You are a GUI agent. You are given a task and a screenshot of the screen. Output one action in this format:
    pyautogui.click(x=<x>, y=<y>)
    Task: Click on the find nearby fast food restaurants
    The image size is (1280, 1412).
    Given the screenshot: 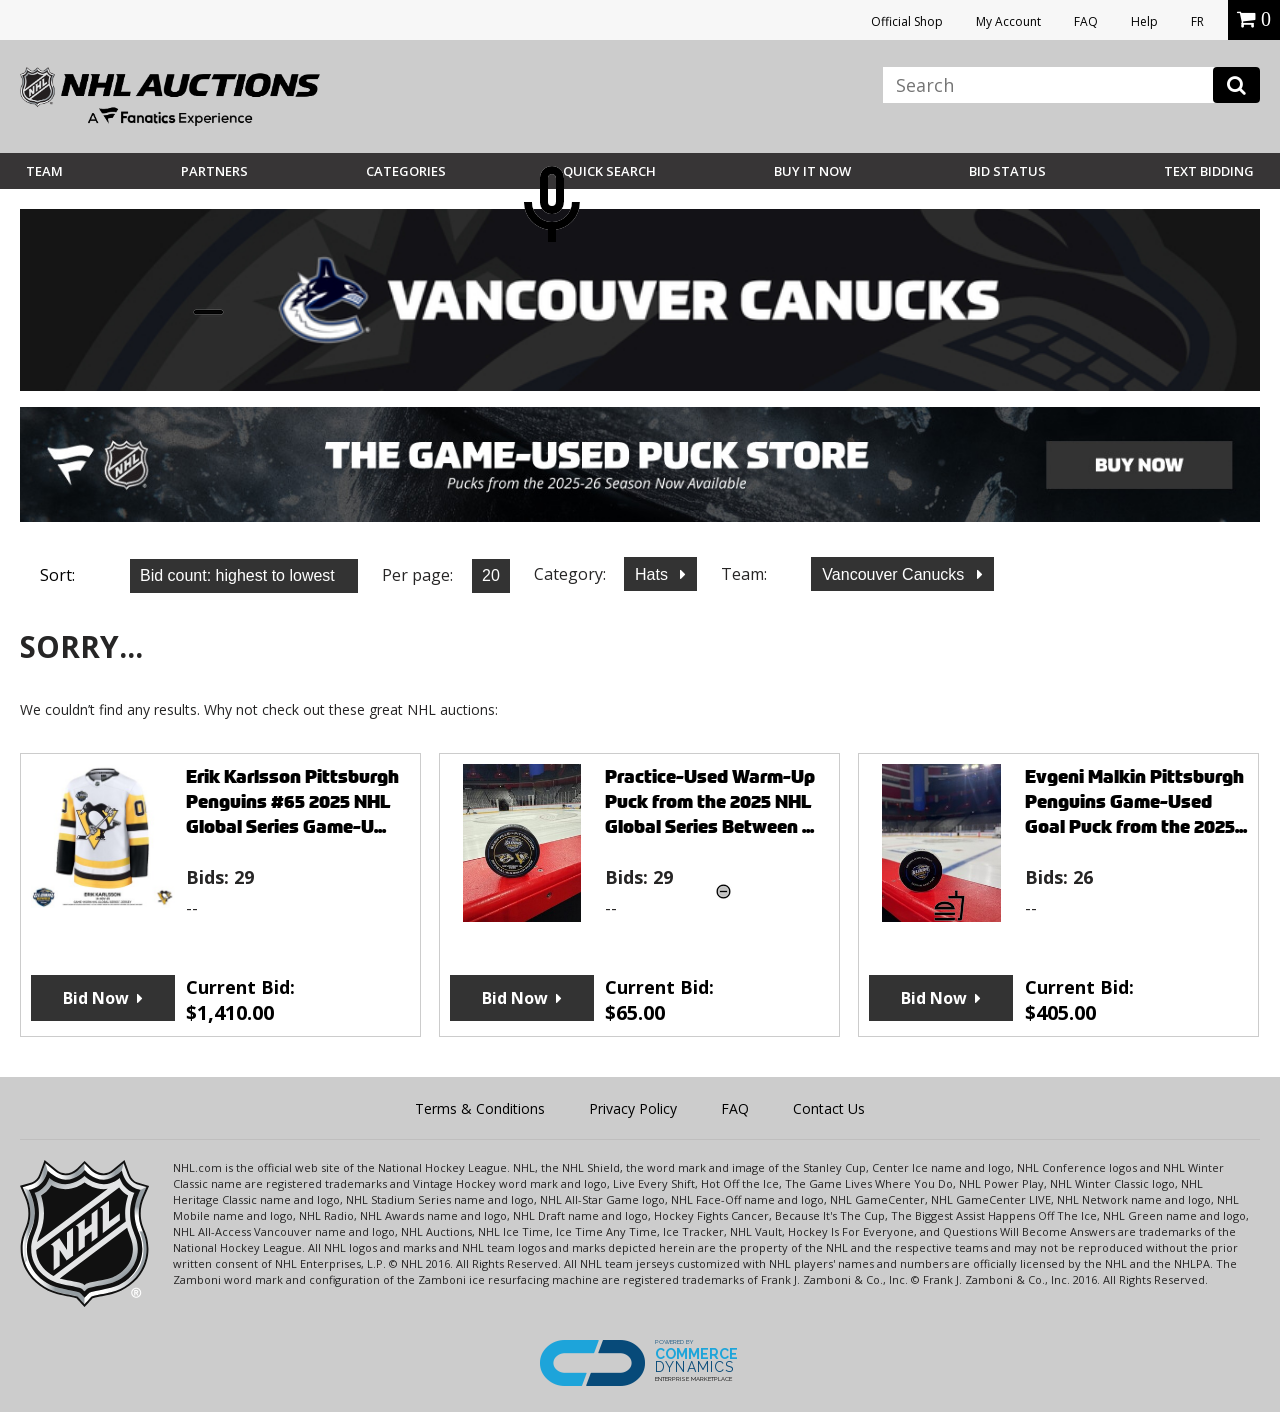 What is the action you would take?
    pyautogui.click(x=949, y=905)
    